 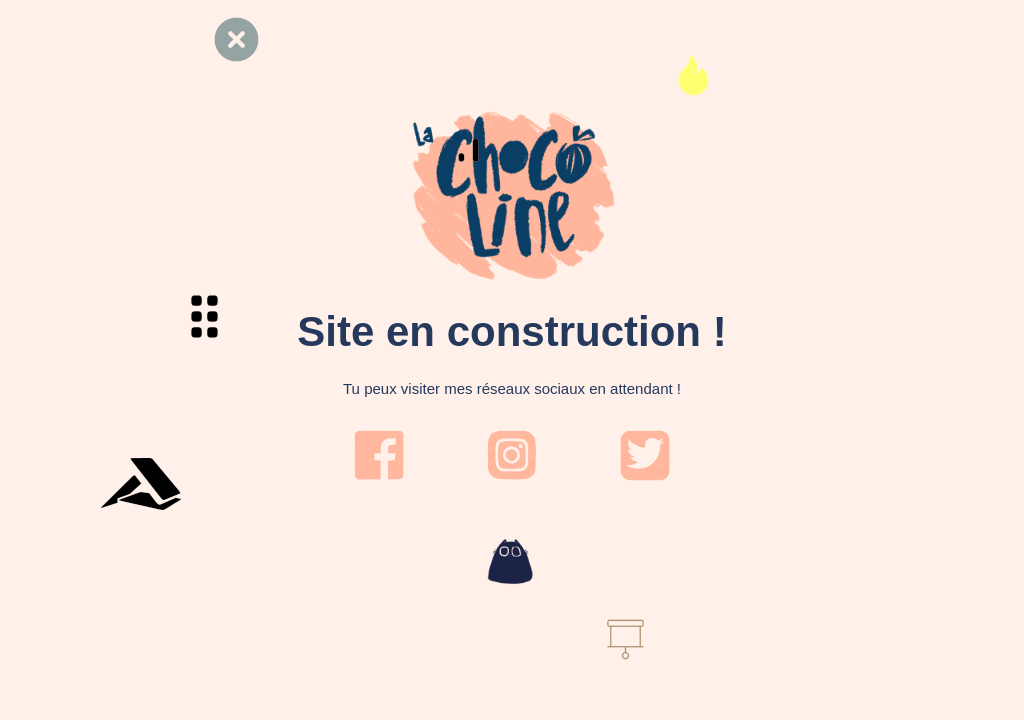 I want to click on indicates weak cellular network signal, so click(x=493, y=133).